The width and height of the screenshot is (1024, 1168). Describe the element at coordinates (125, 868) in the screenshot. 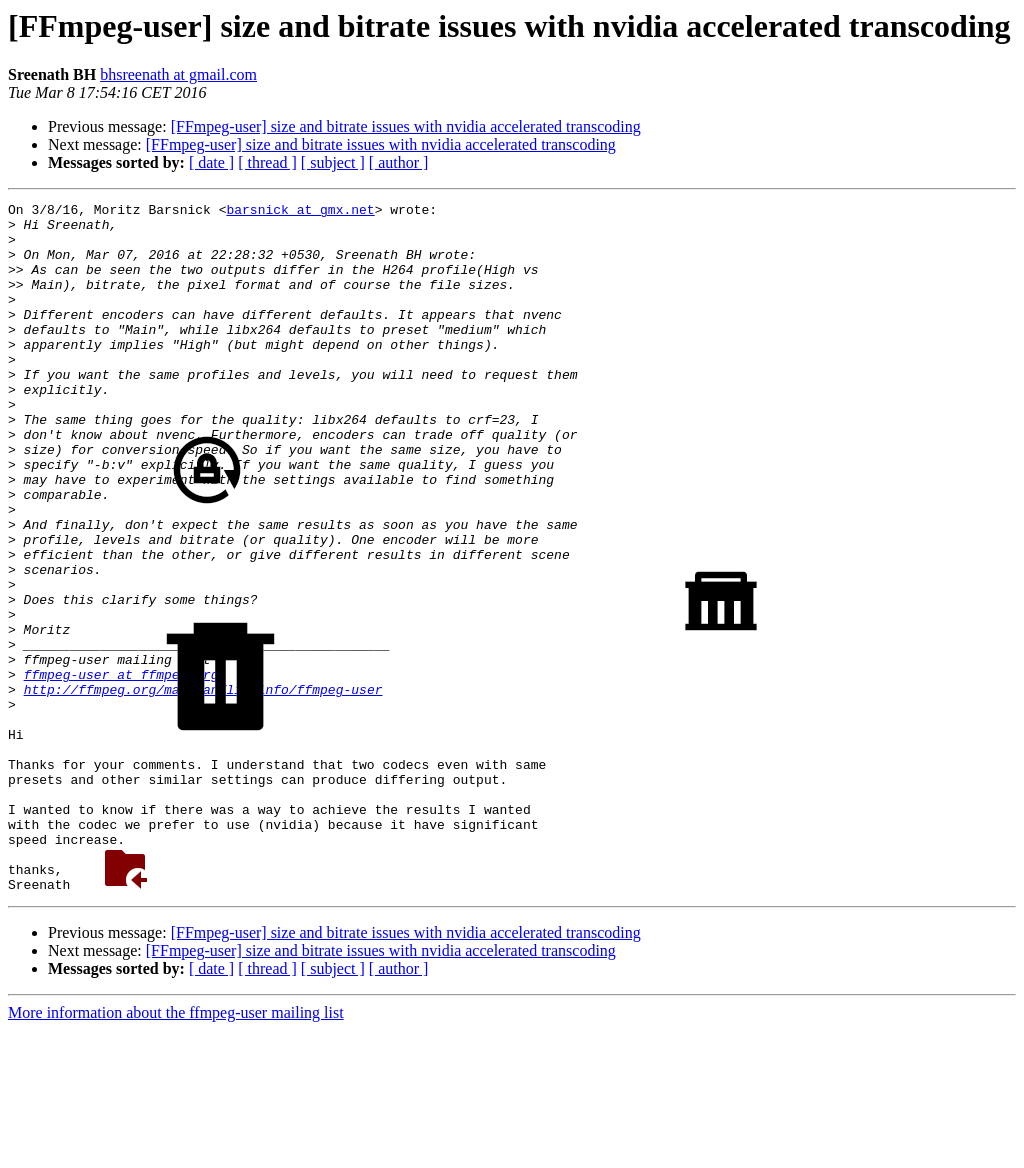

I see `view received files or downloads` at that location.